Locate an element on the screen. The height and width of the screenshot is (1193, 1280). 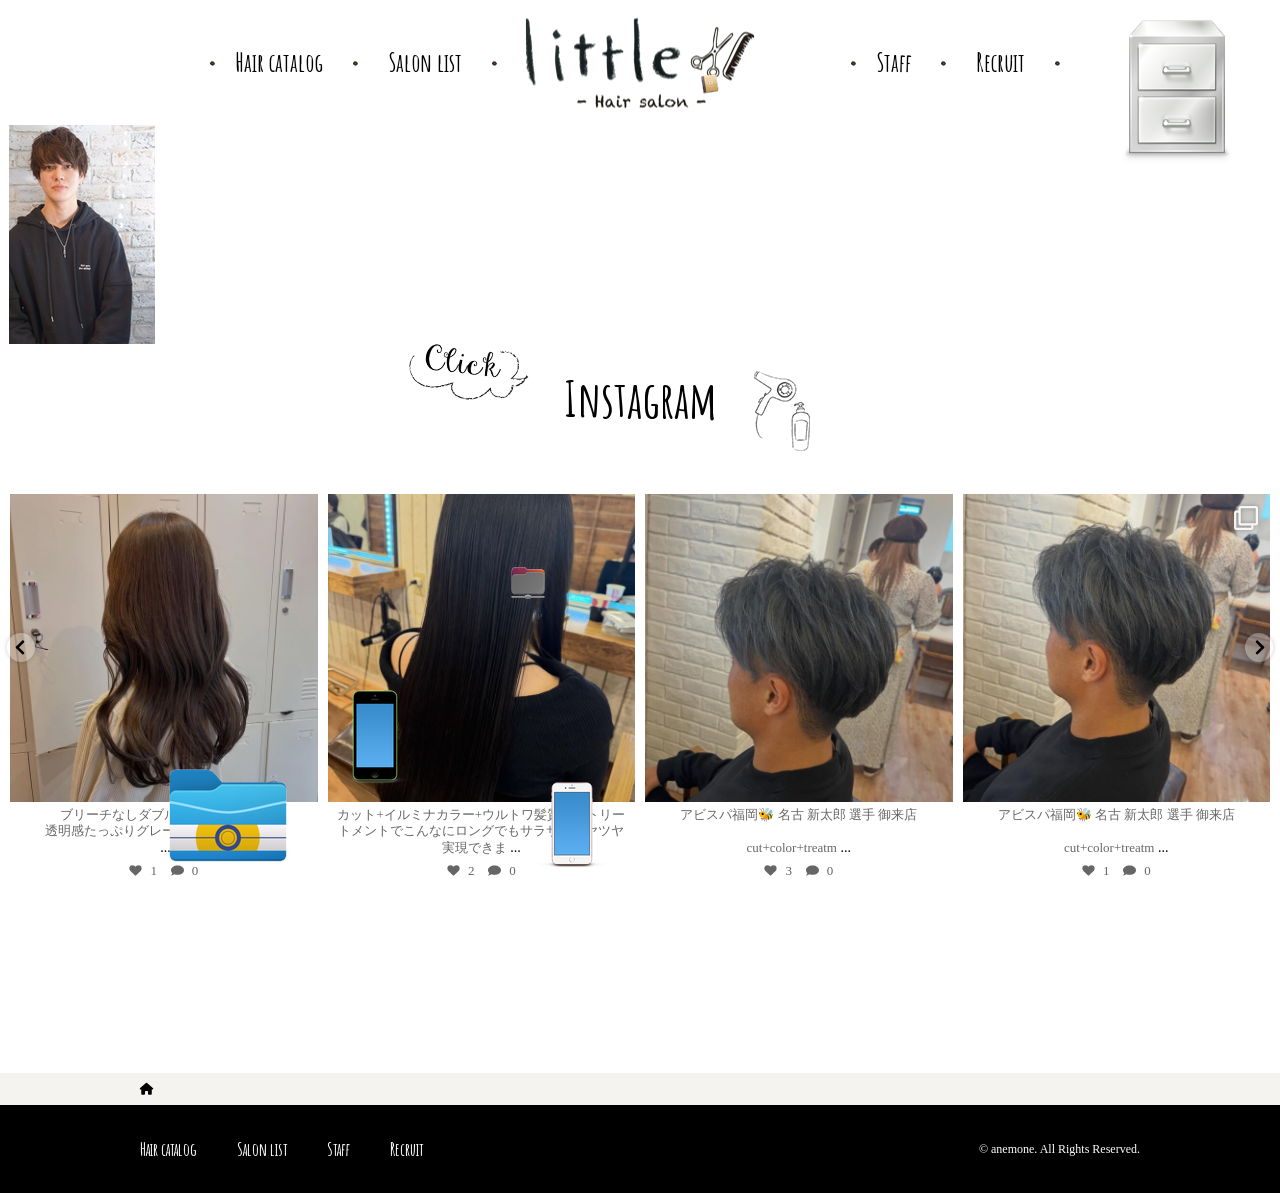
open pokémon collection folder is located at coordinates (227, 818).